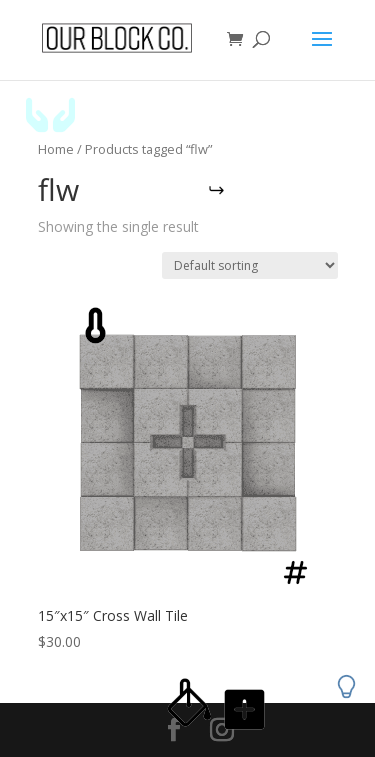 This screenshot has width=375, height=757. Describe the element at coordinates (50, 112) in the screenshot. I see `support or care services` at that location.